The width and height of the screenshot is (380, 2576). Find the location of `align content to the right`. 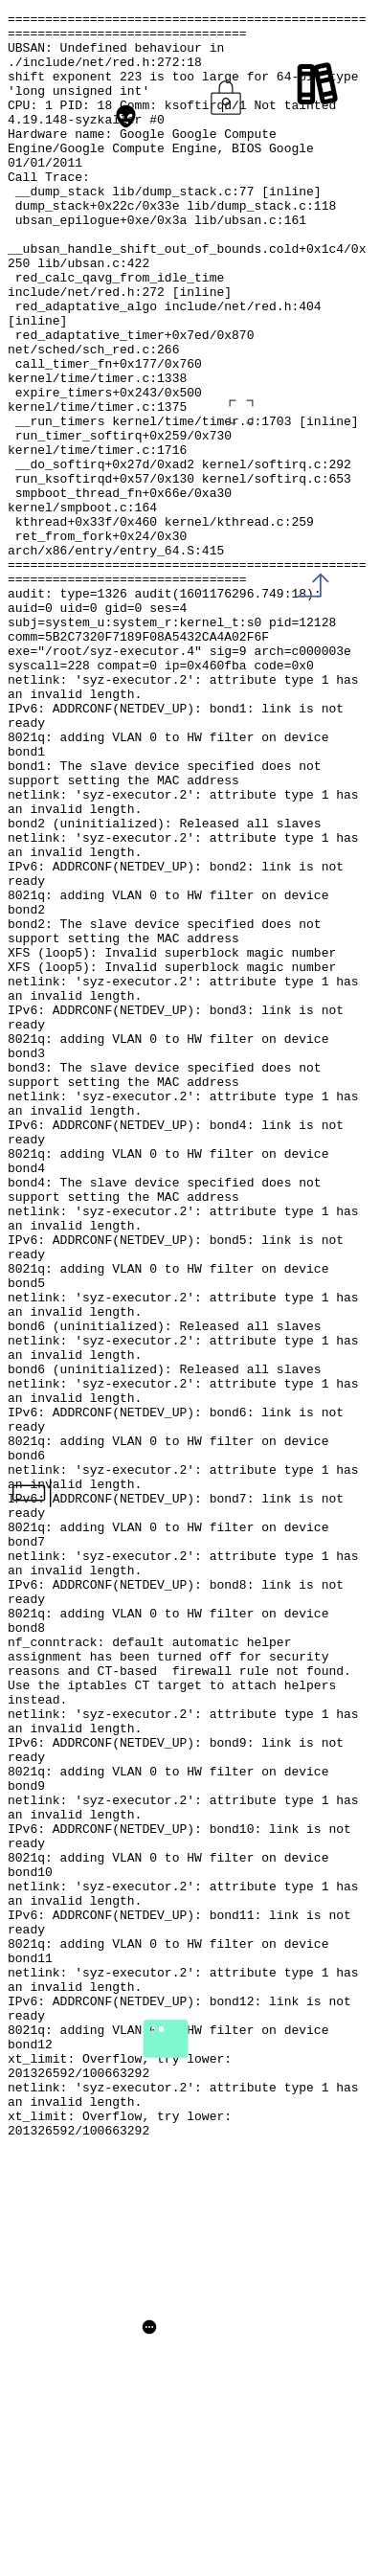

align content to the right is located at coordinates (33, 1493).